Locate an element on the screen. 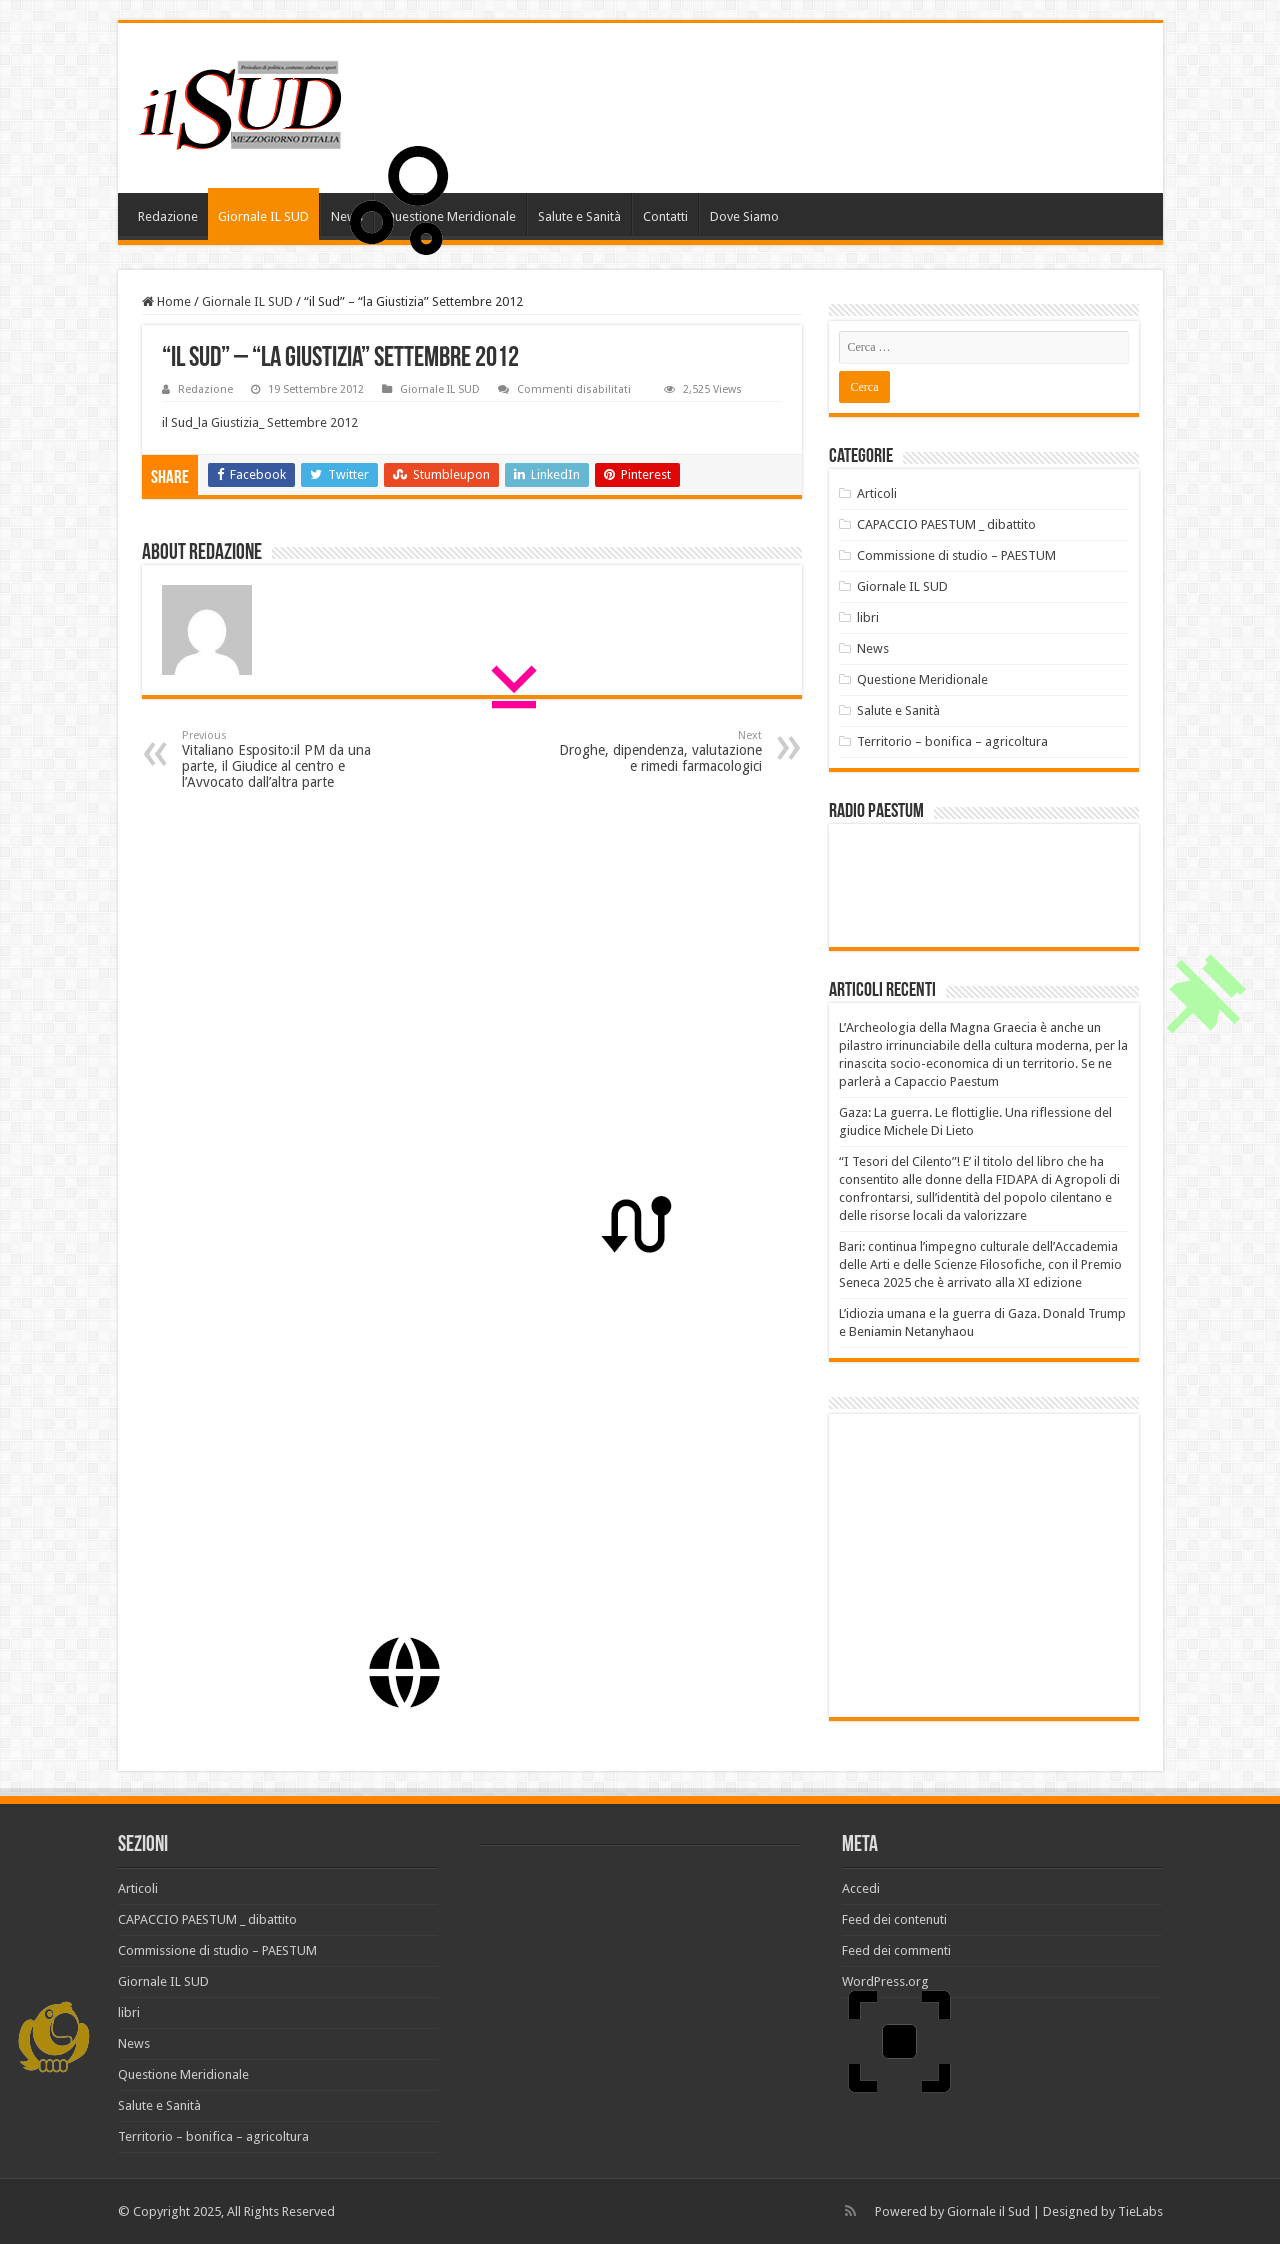 The width and height of the screenshot is (1280, 2244). unpin a saved location is located at coordinates (1203, 997).